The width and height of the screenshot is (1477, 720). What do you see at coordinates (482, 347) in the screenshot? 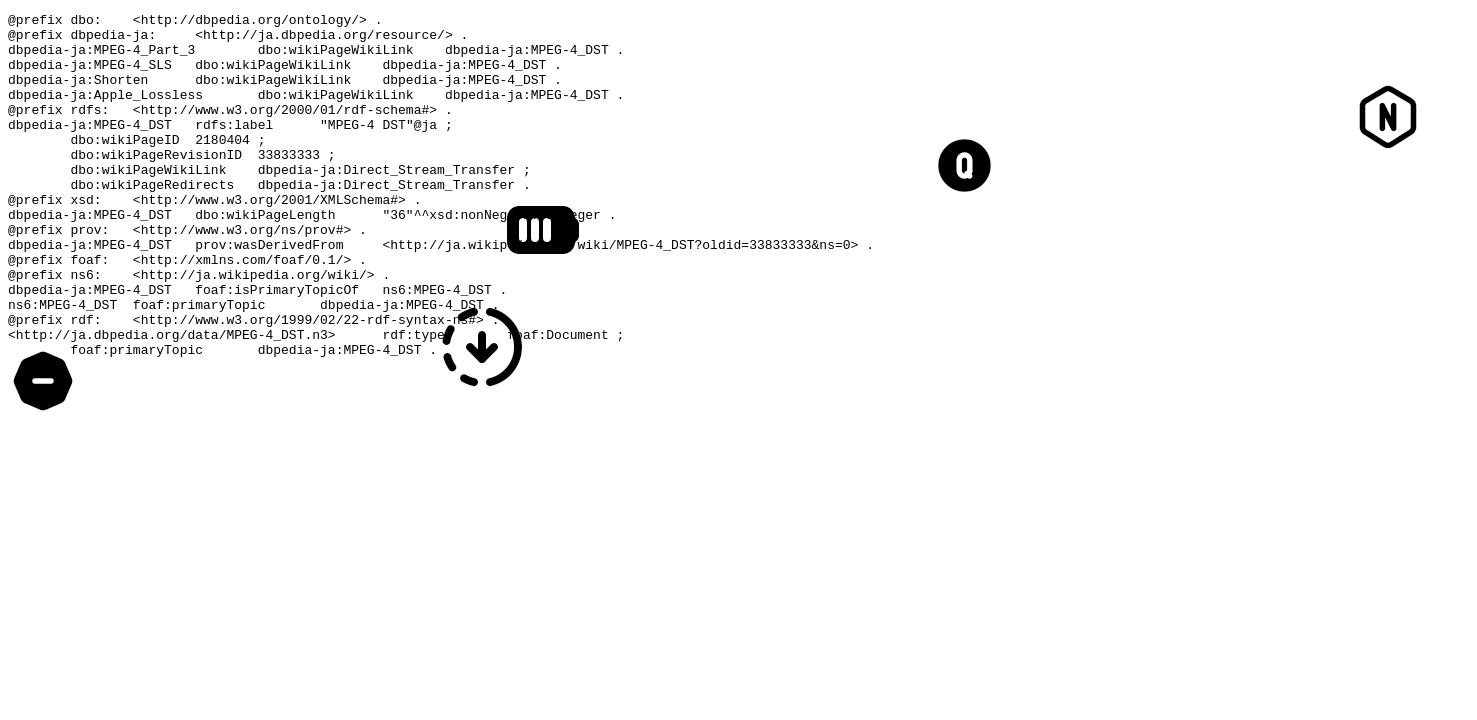
I see `indicates download in progress` at bounding box center [482, 347].